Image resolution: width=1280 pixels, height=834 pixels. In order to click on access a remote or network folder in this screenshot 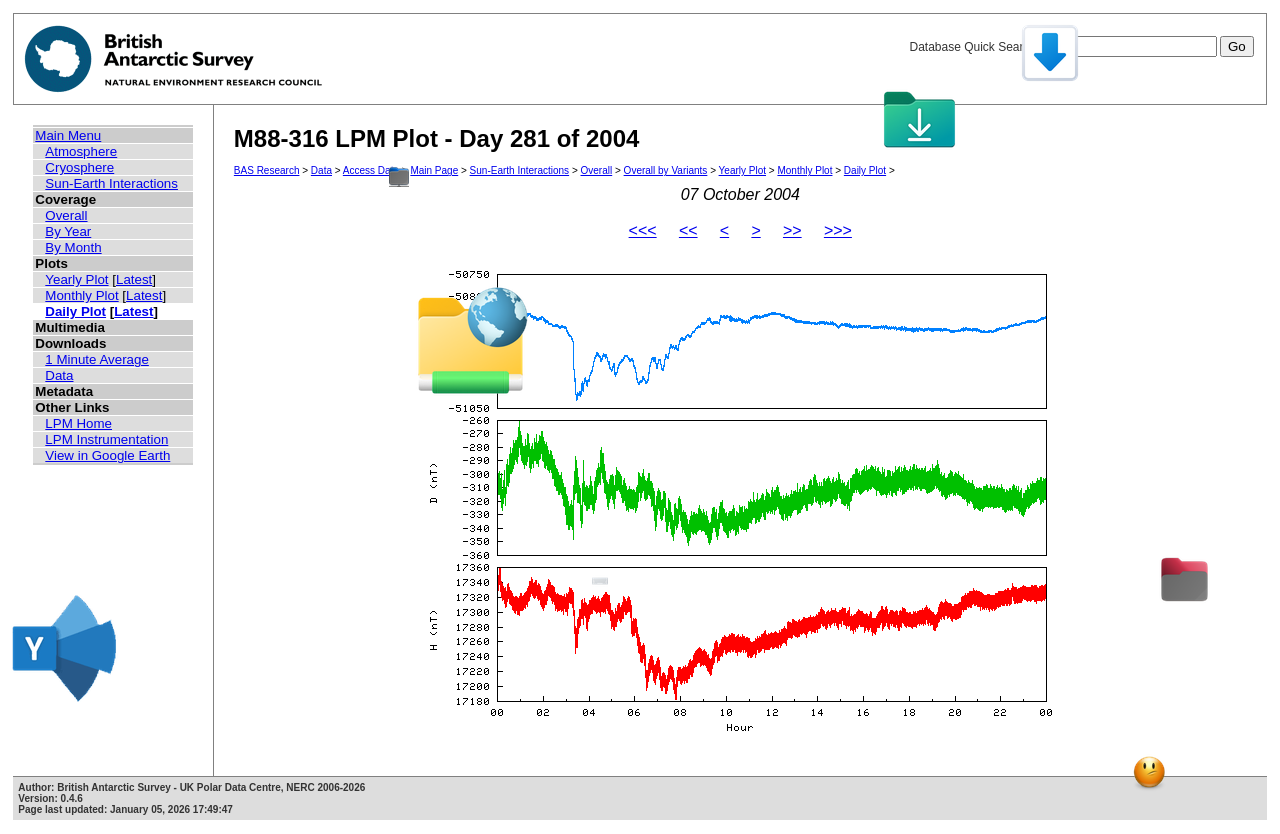, I will do `click(399, 177)`.